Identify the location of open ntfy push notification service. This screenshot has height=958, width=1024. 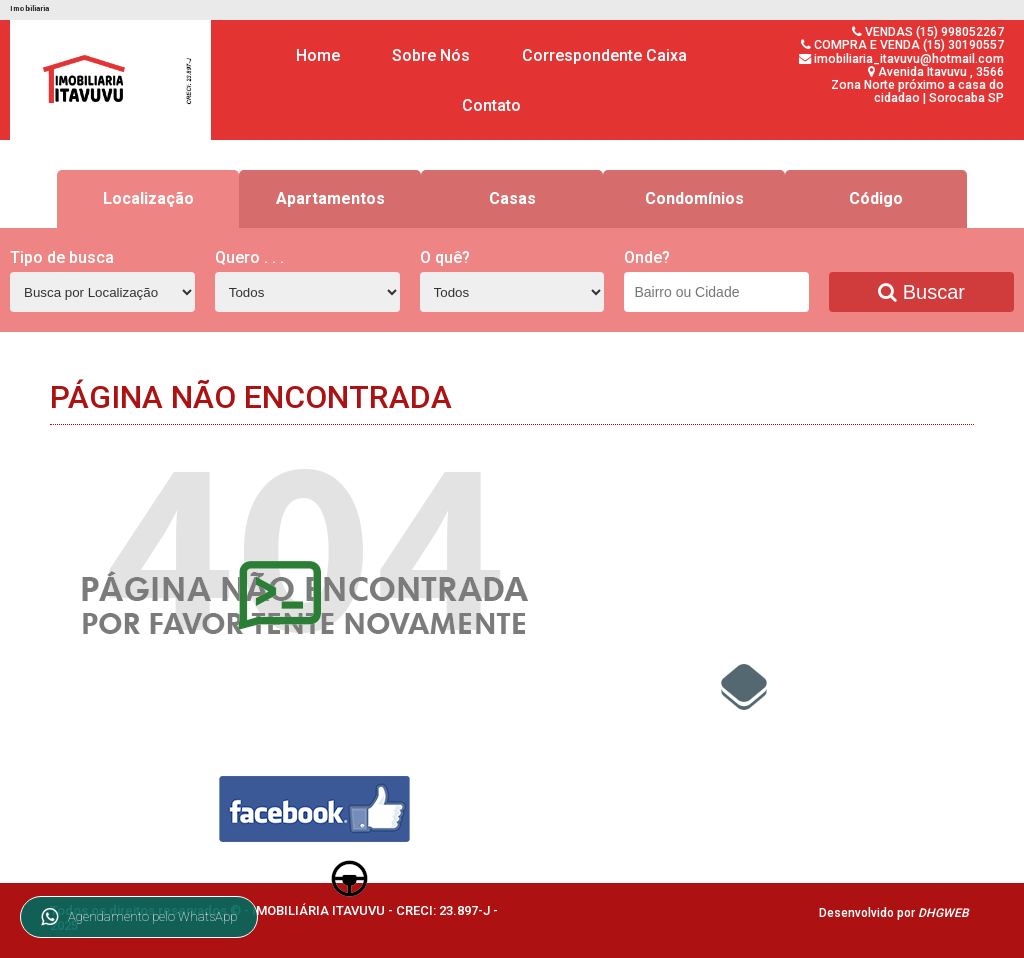
(279, 595).